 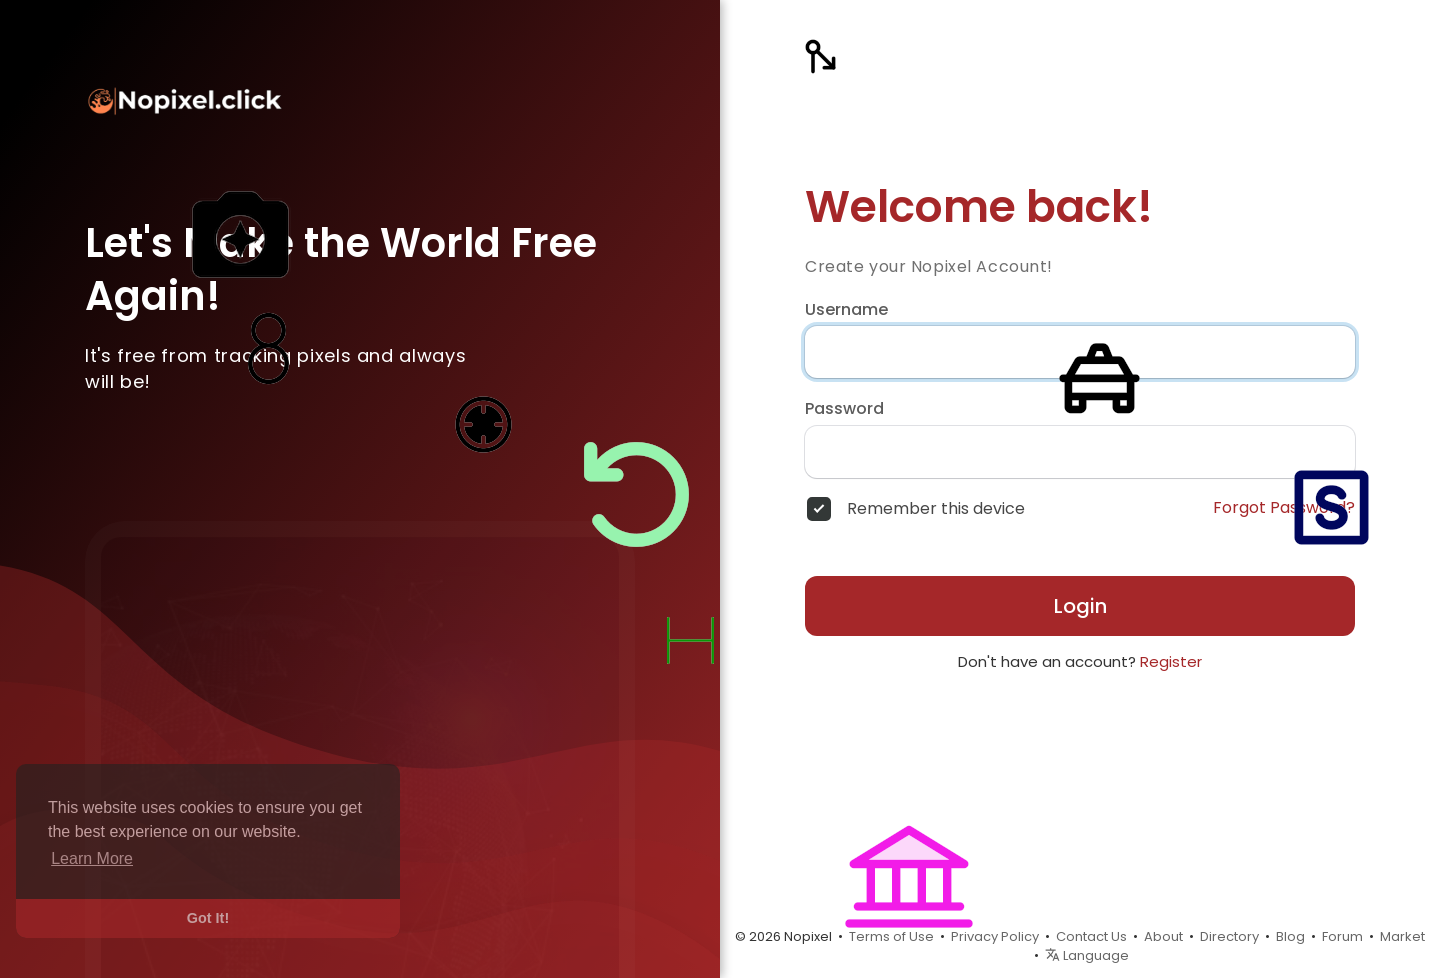 I want to click on request a taxi or cab ride, so click(x=1099, y=383).